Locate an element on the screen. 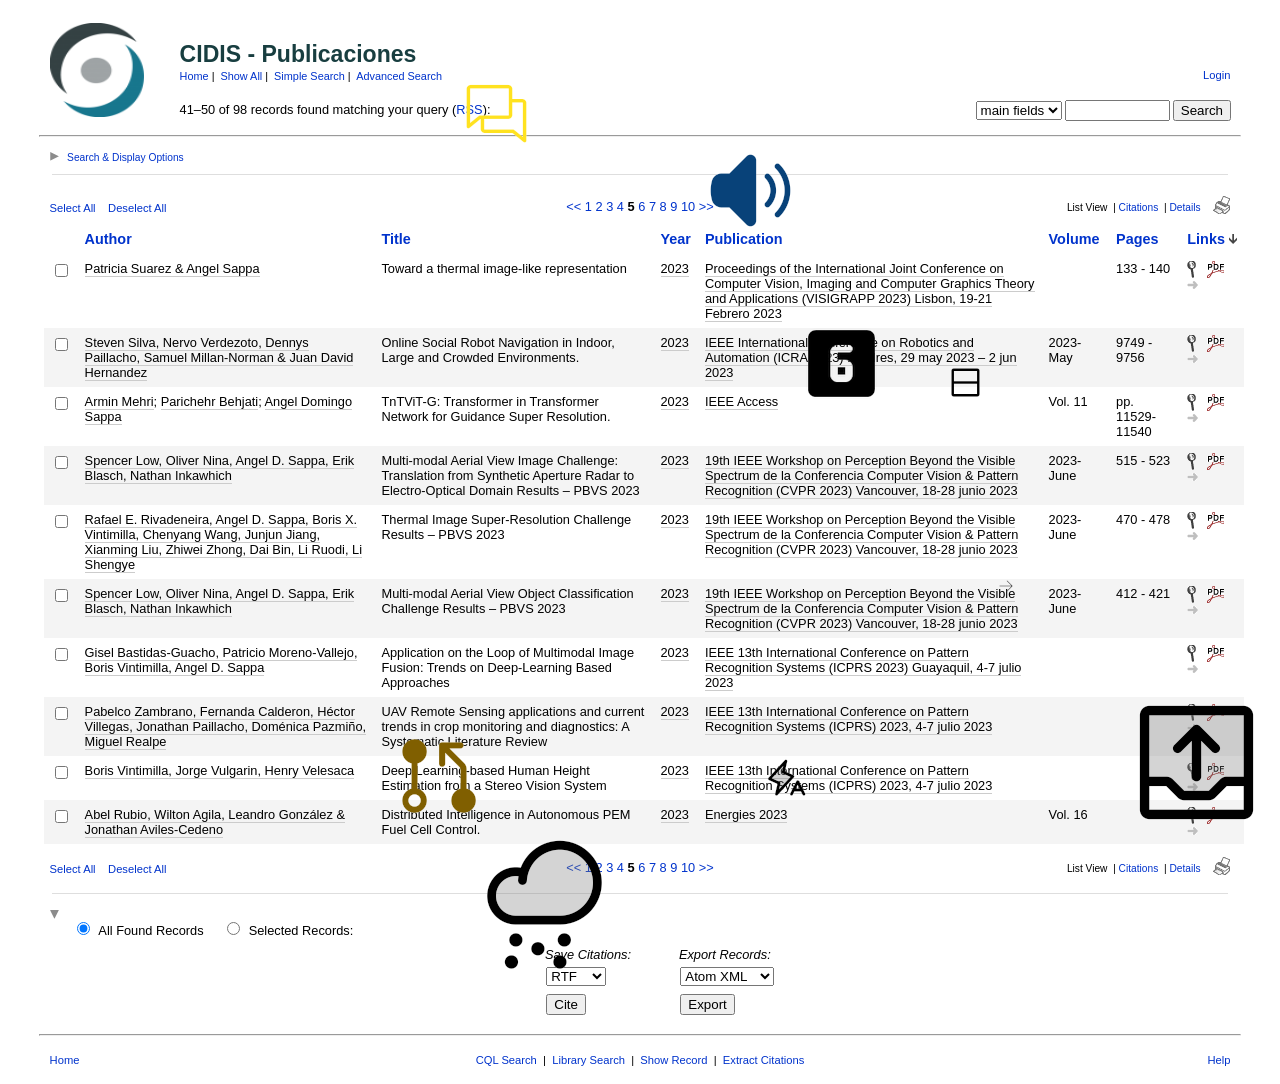 The image size is (1280, 1084). indicates snowy weather conditions is located at coordinates (544, 902).